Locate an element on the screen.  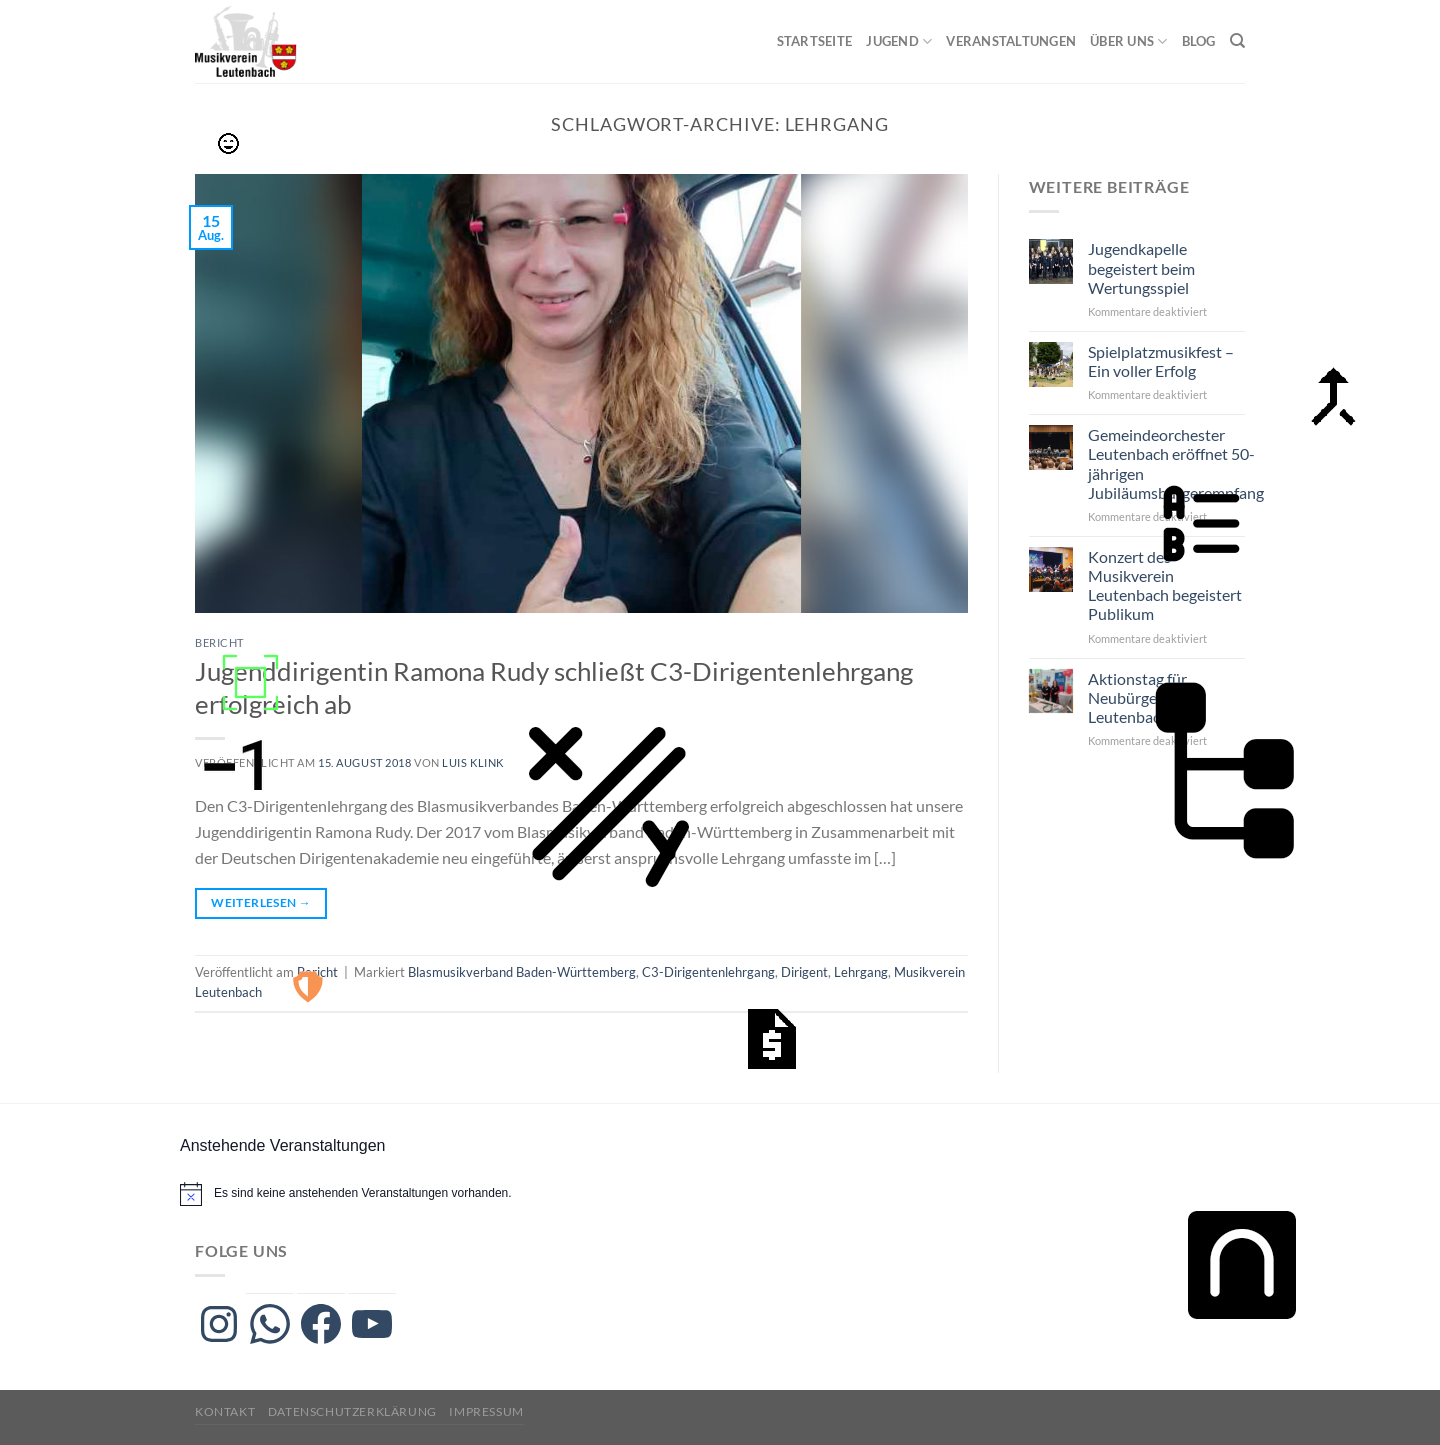
represents a set intersection or overlap operation is located at coordinates (1242, 1265).